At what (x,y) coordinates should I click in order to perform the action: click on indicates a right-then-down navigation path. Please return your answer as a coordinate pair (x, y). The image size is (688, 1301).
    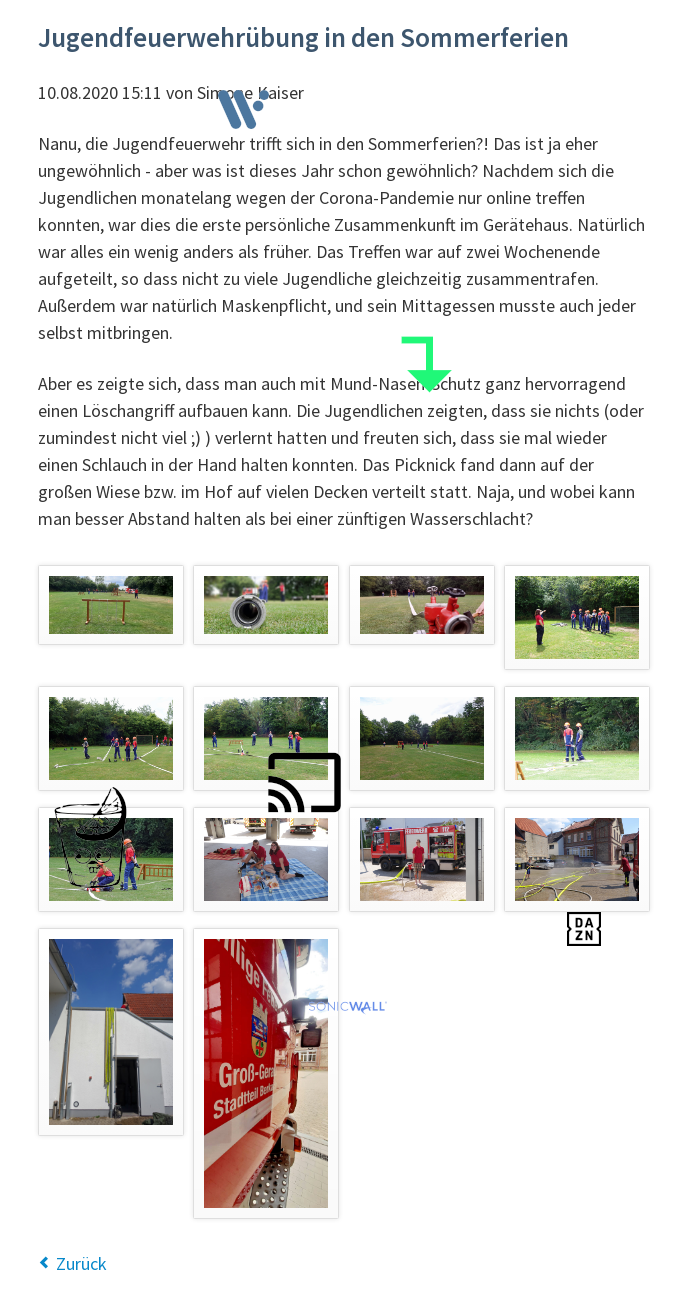
    Looking at the image, I should click on (426, 361).